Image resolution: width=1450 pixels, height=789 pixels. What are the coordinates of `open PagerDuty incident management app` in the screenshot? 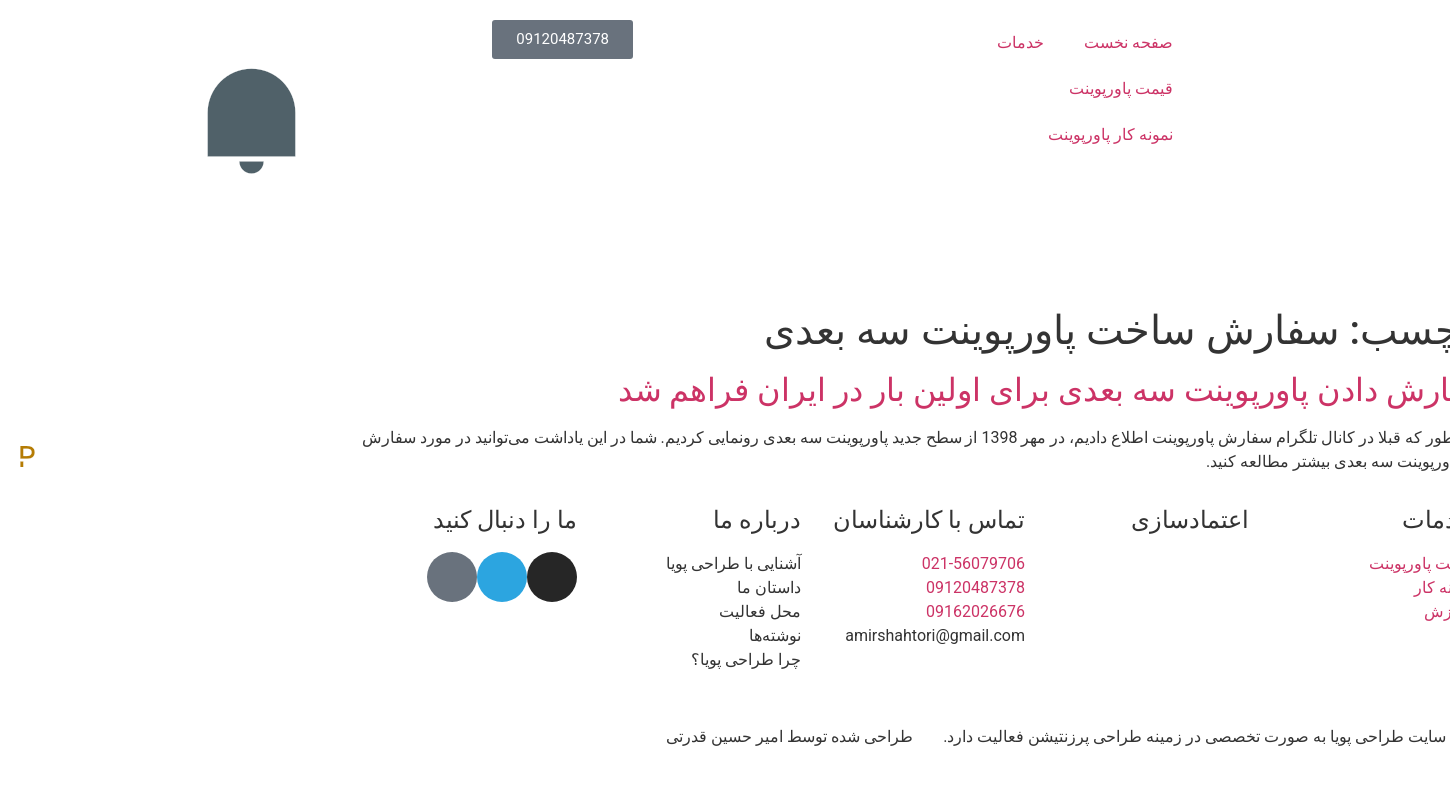 It's located at (27, 456).